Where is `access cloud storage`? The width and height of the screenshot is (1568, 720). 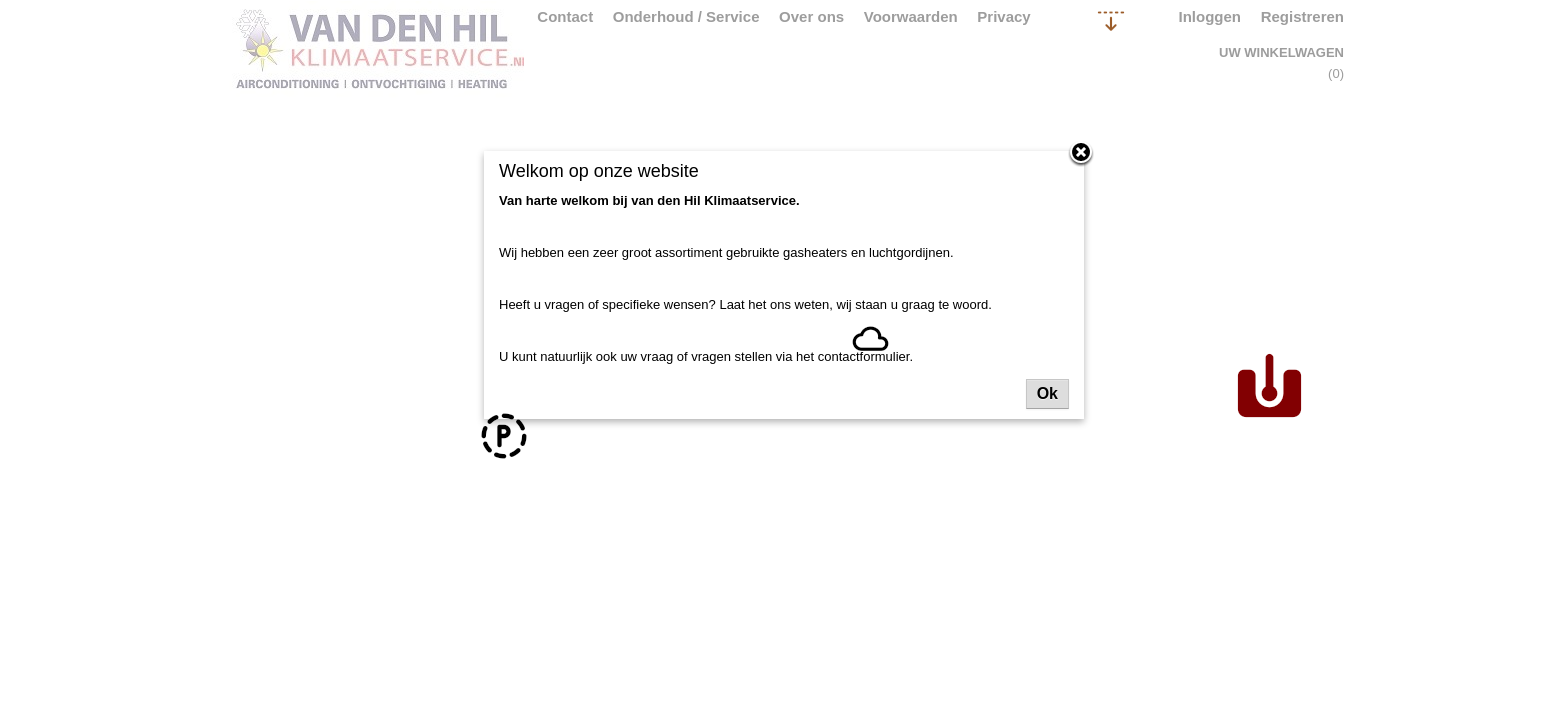 access cloud storage is located at coordinates (870, 339).